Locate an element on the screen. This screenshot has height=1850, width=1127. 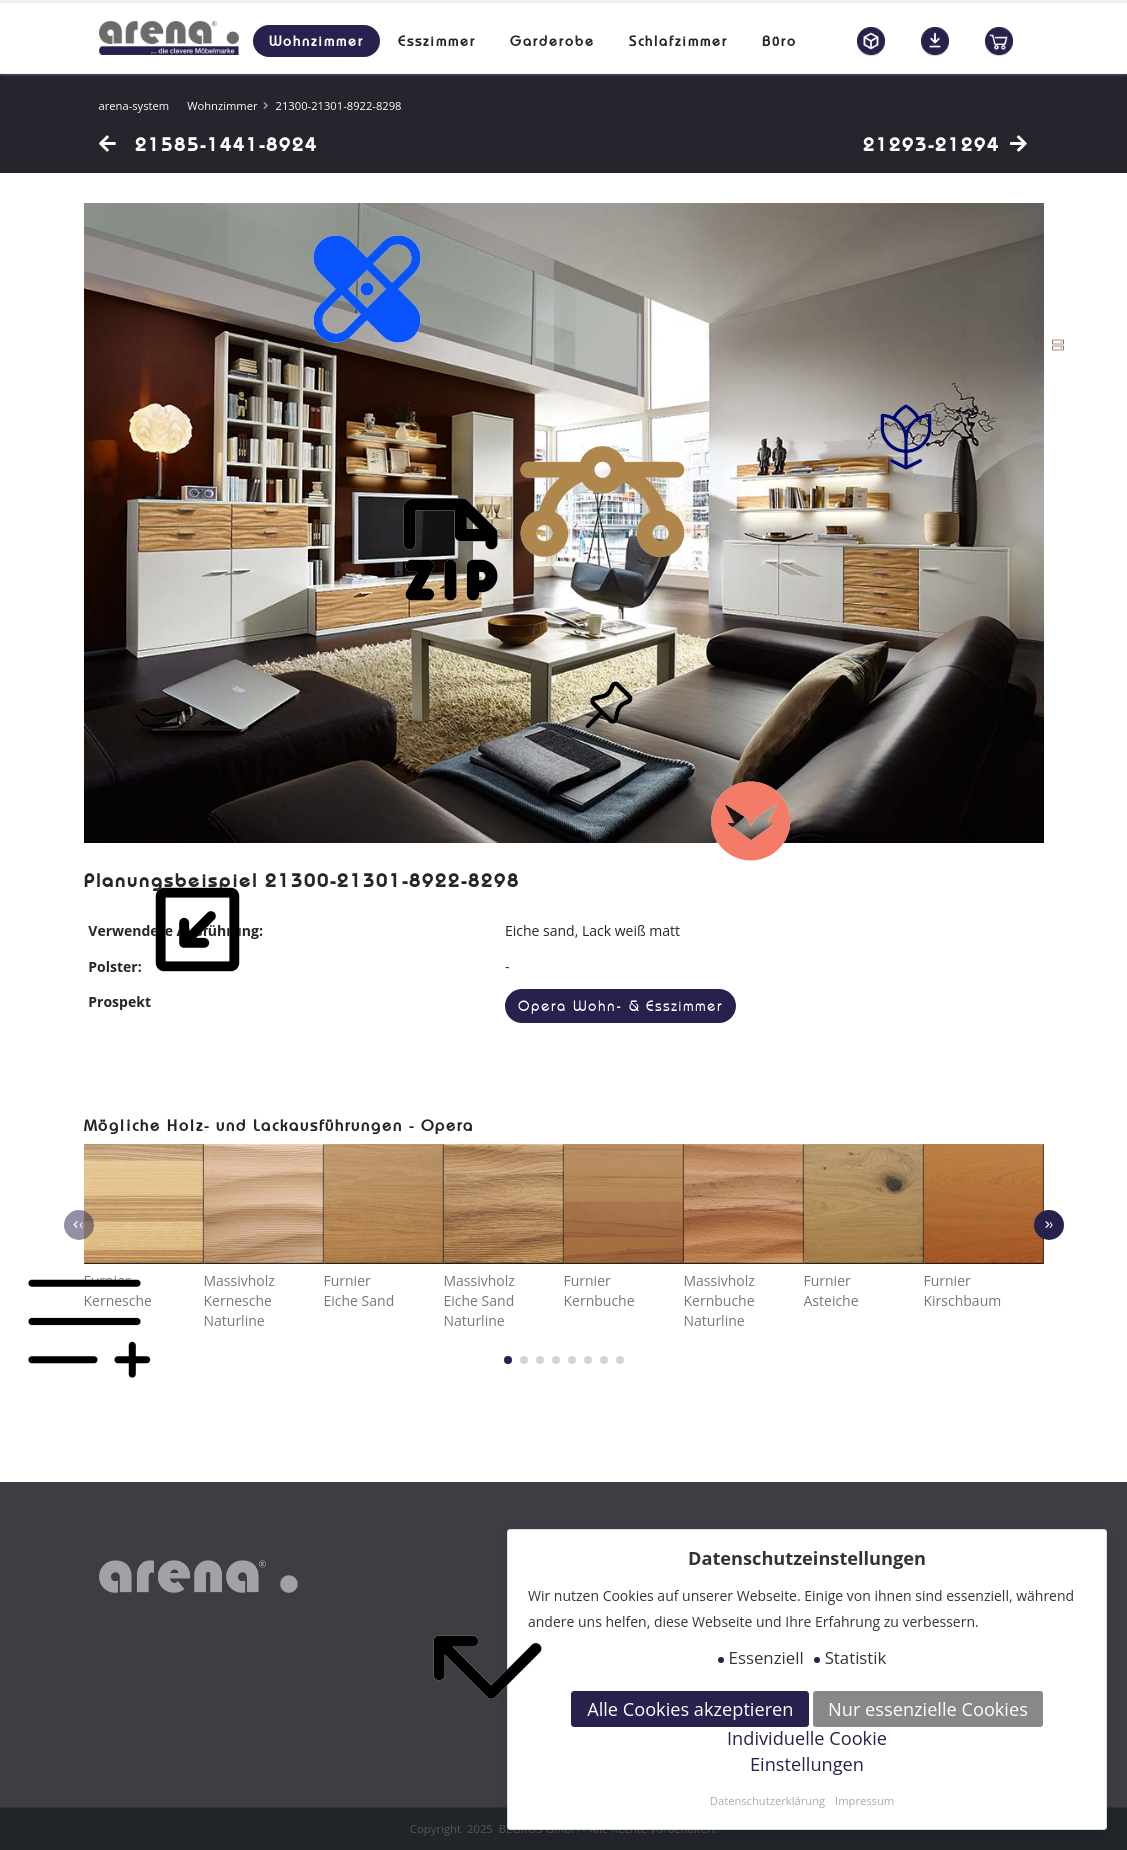
navigate to bottom-left corner is located at coordinates (197, 929).